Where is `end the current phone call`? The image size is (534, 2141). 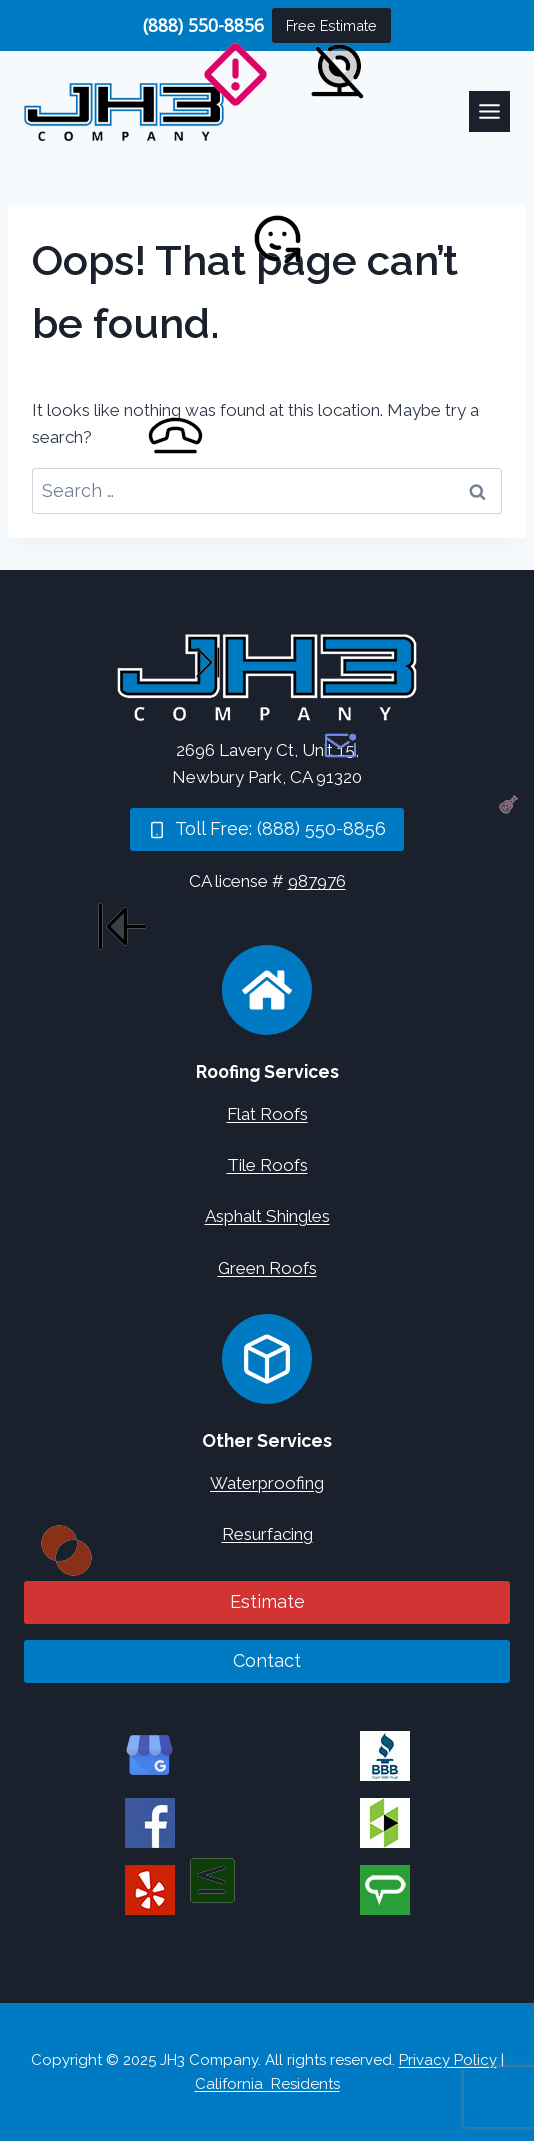
end the current phone call is located at coordinates (175, 435).